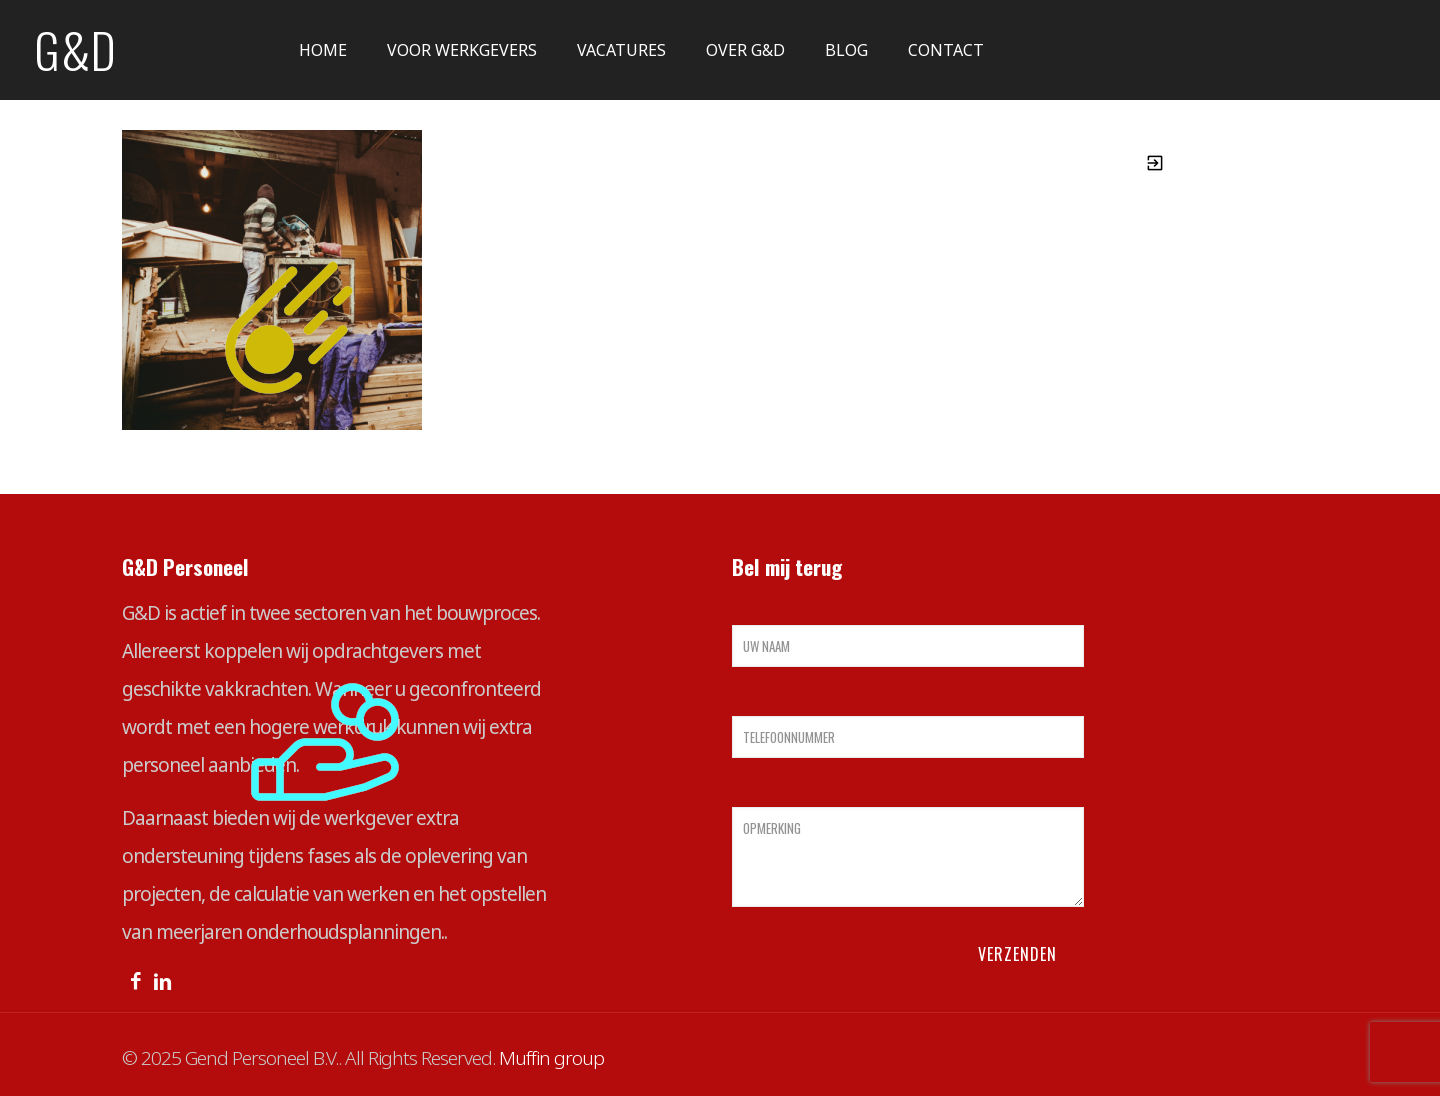 The height and width of the screenshot is (1096, 1440). What do you see at coordinates (289, 330) in the screenshot?
I see `indicates a trending or viral item` at bounding box center [289, 330].